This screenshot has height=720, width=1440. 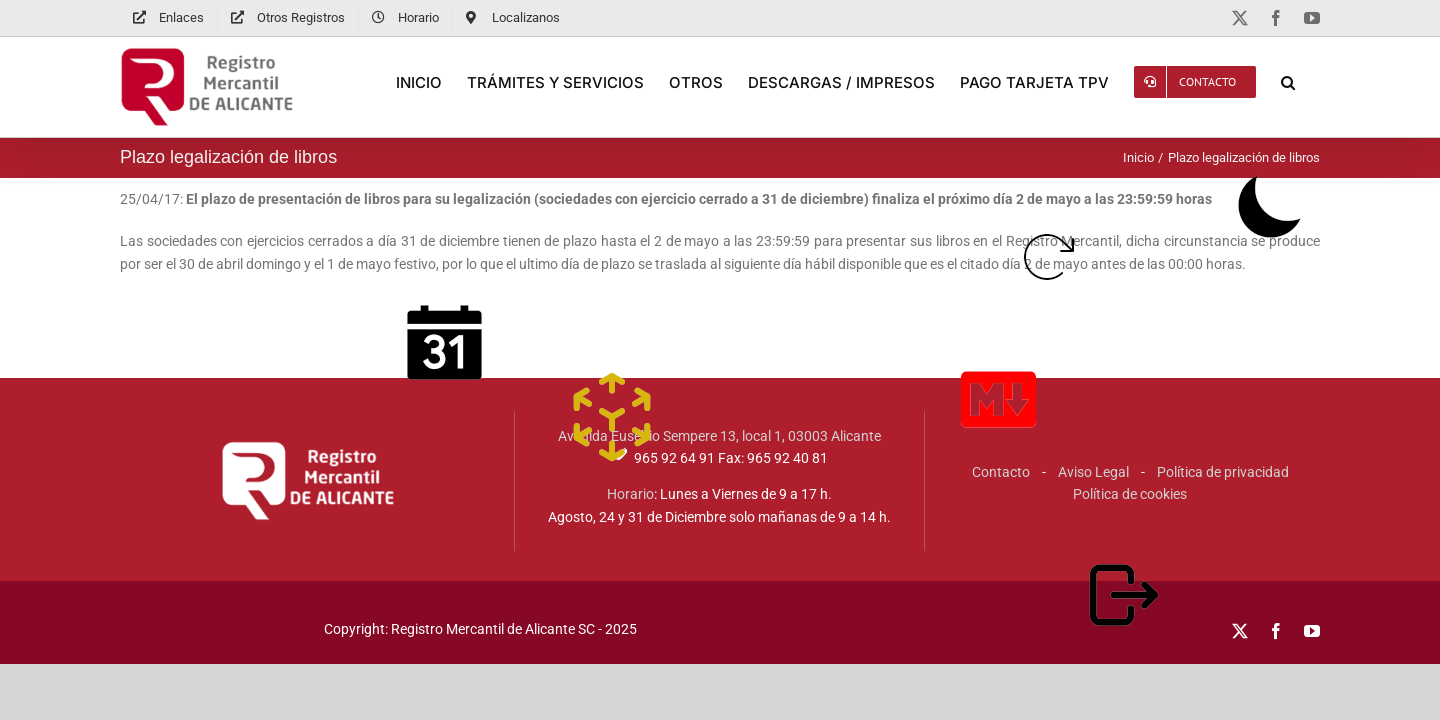 I want to click on access apple AR features or settings, so click(x=612, y=417).